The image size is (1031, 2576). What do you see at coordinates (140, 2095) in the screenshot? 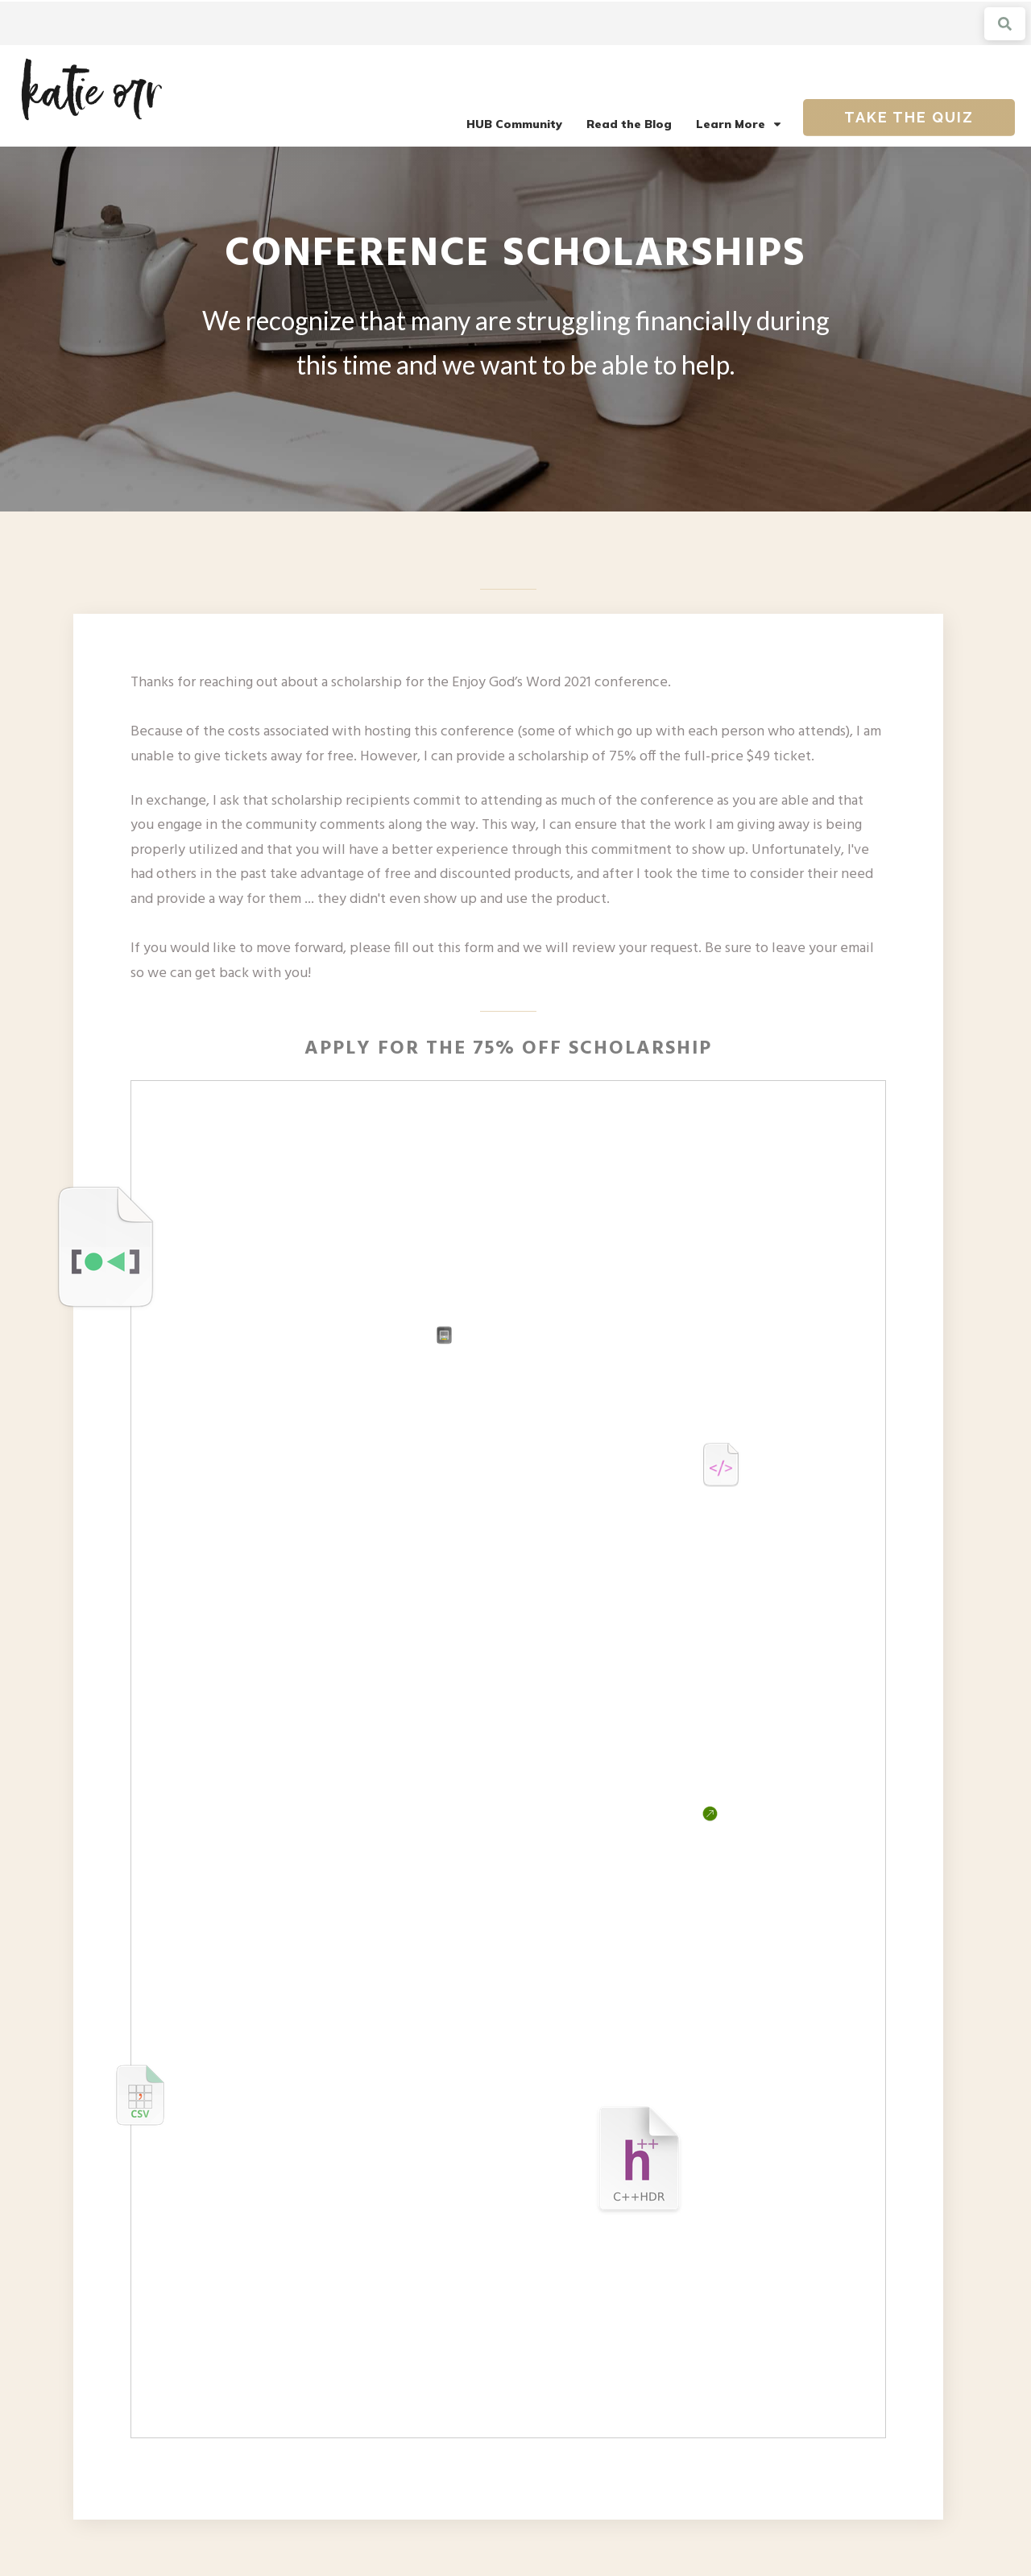
I see `open a CSV spreadsheet file` at bounding box center [140, 2095].